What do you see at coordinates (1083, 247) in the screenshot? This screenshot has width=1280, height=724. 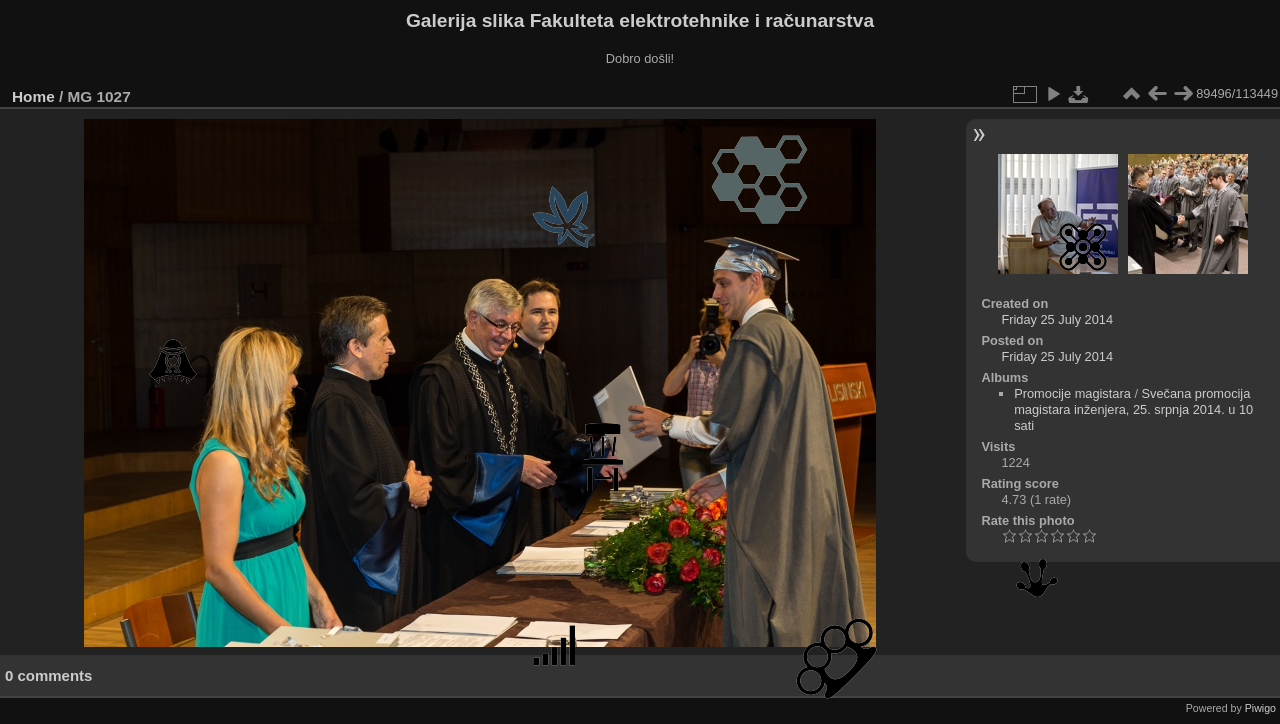 I see `a network or connected nodes icon` at bounding box center [1083, 247].